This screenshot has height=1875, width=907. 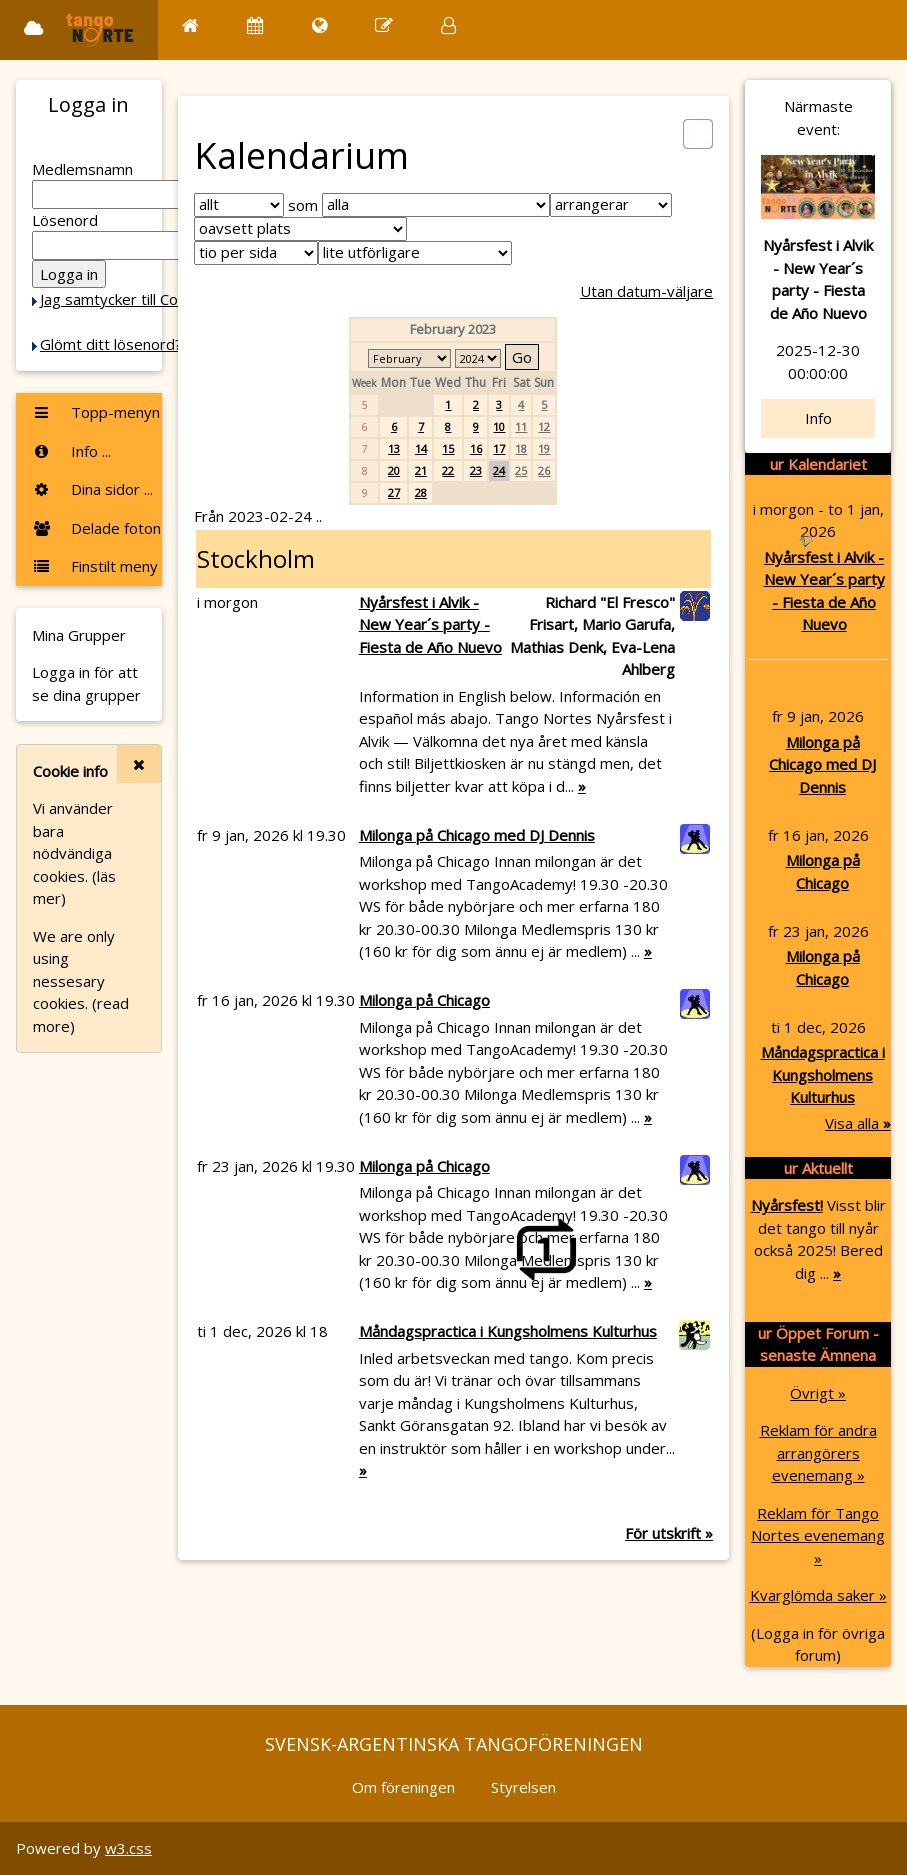 I want to click on open Semantic Scholar academic search, so click(x=807, y=542).